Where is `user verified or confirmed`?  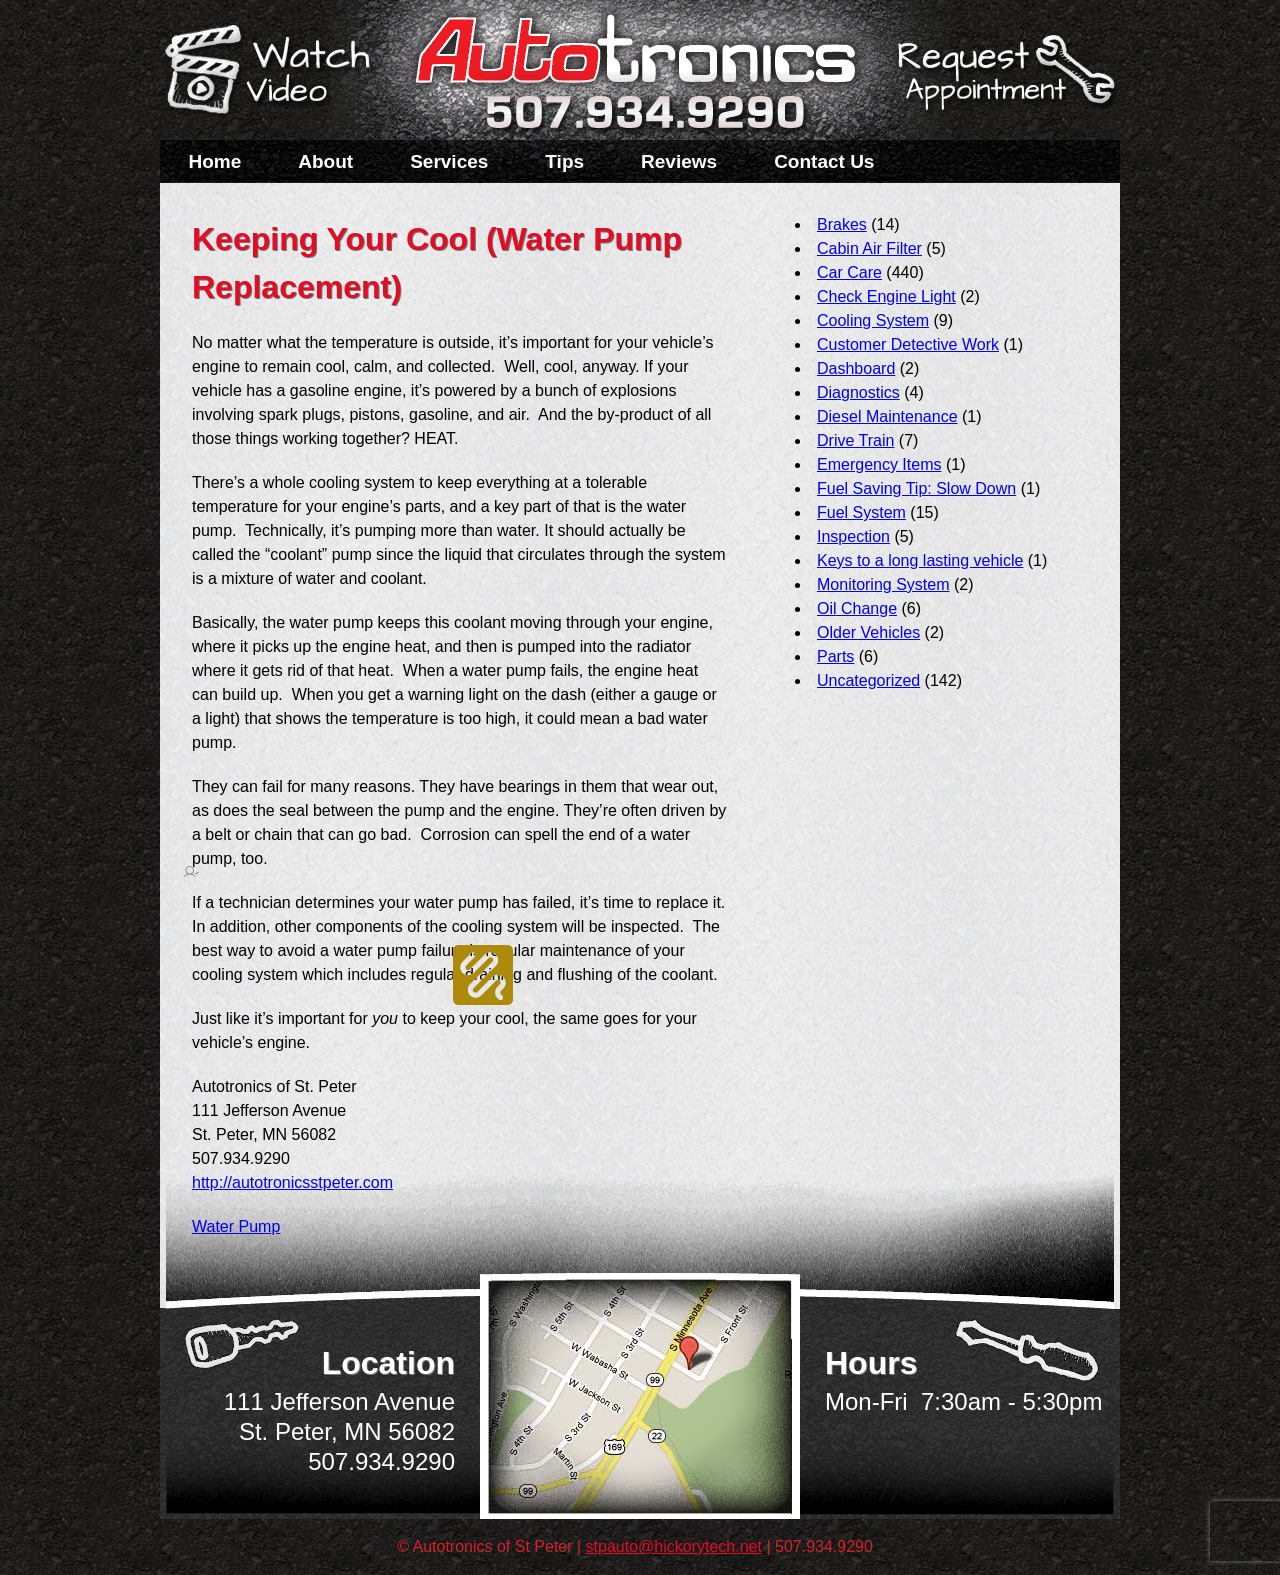
user verified or confirmed is located at coordinates (191, 872).